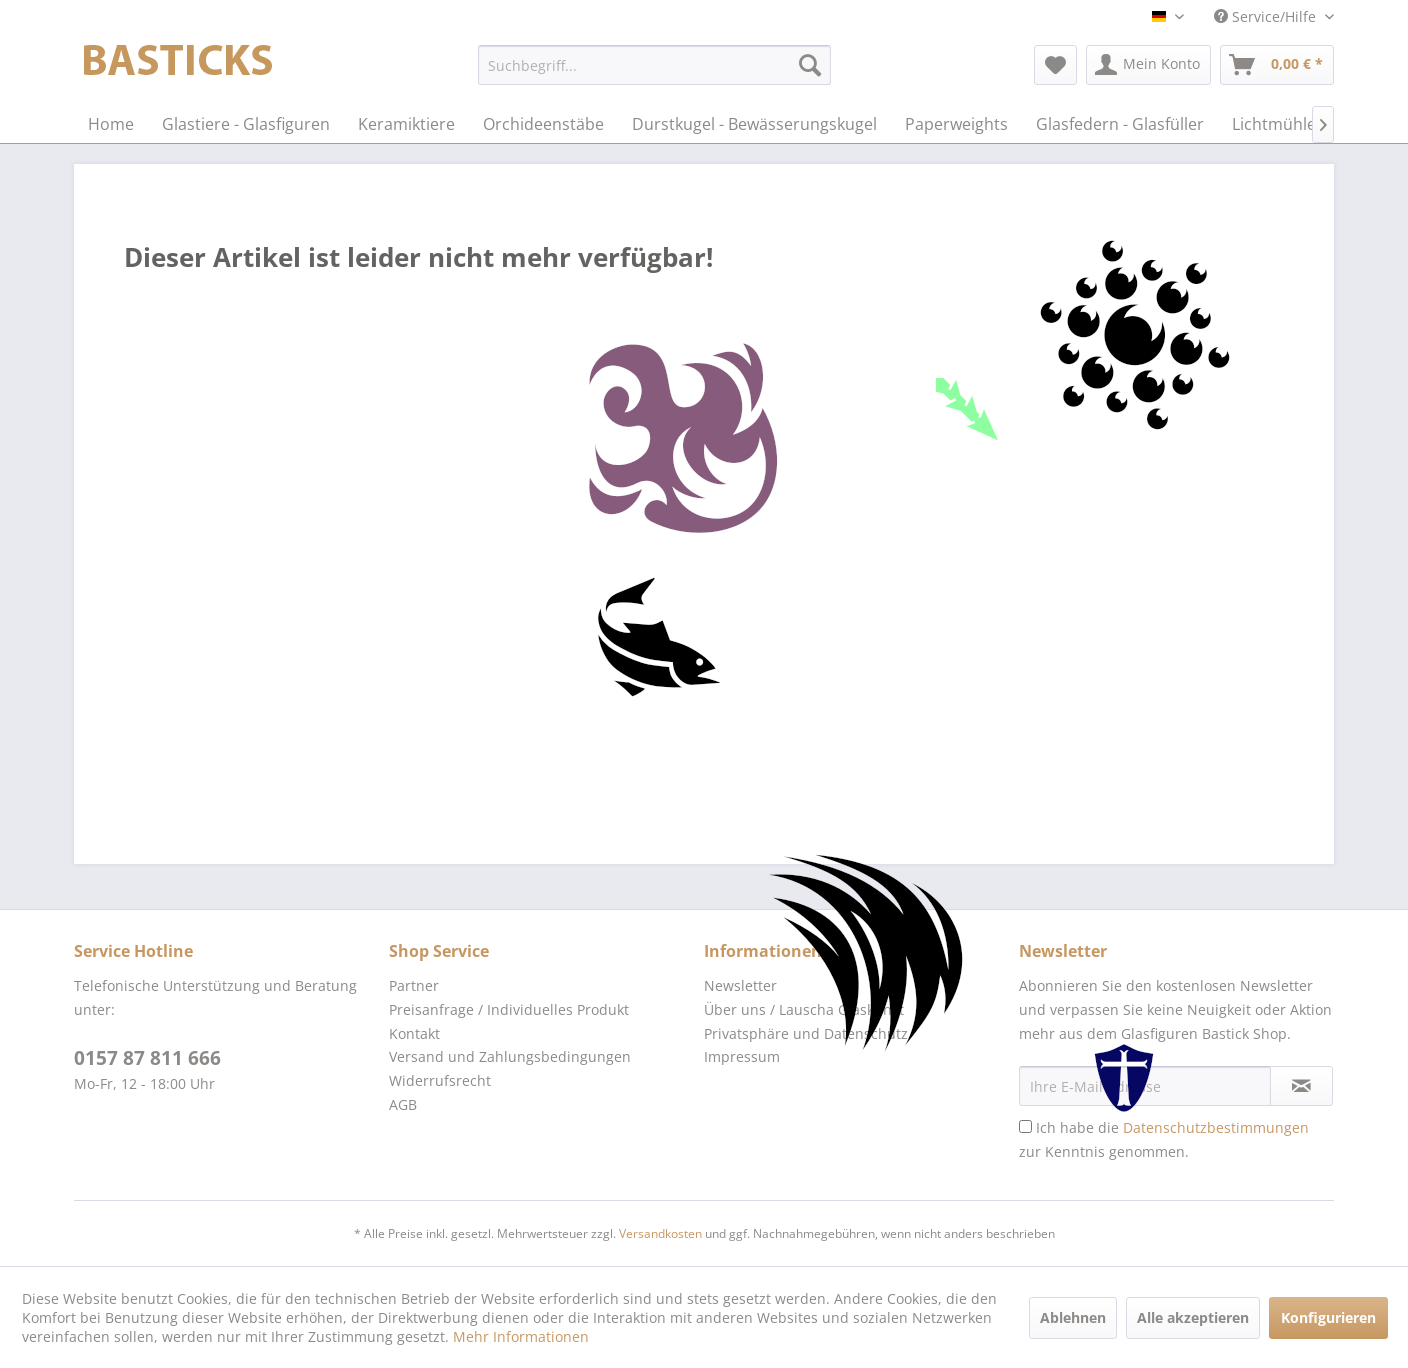 The width and height of the screenshot is (1408, 1368). Describe the element at coordinates (967, 409) in the screenshot. I see `indicates critical hit or piercing damage` at that location.